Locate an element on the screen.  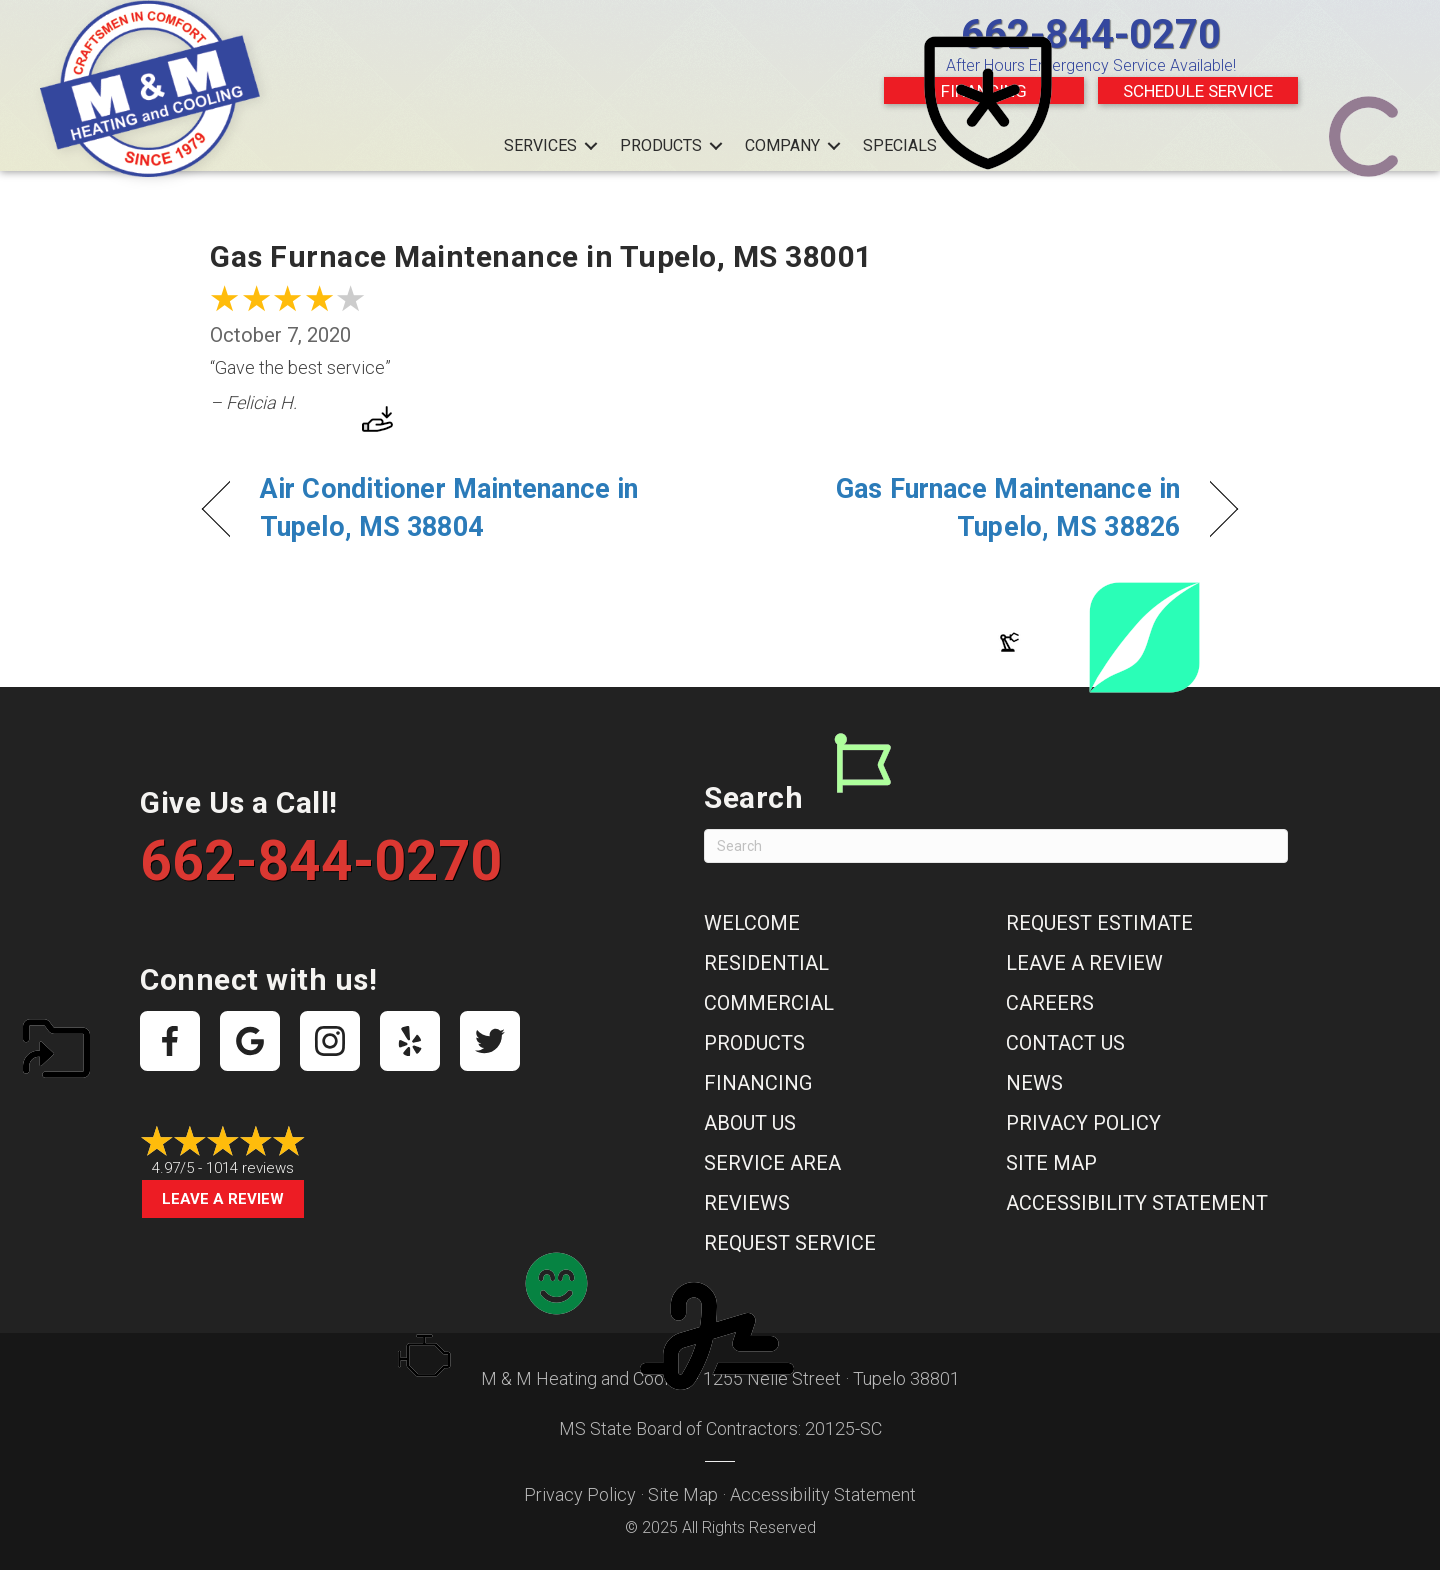
indicates the letter C or a C-related category is located at coordinates (1363, 136).